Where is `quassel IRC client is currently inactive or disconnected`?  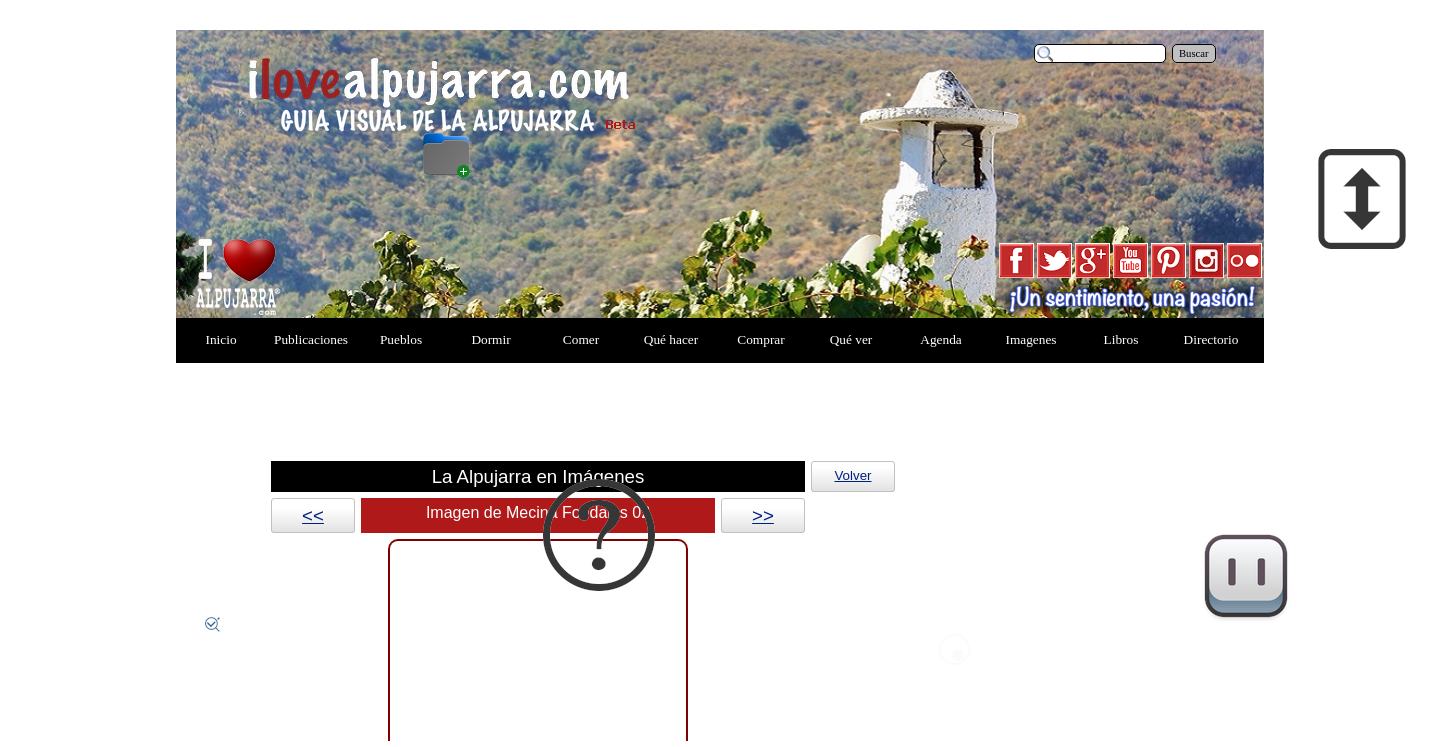
quassel IRC client is currently inactive or disconnected is located at coordinates (954, 649).